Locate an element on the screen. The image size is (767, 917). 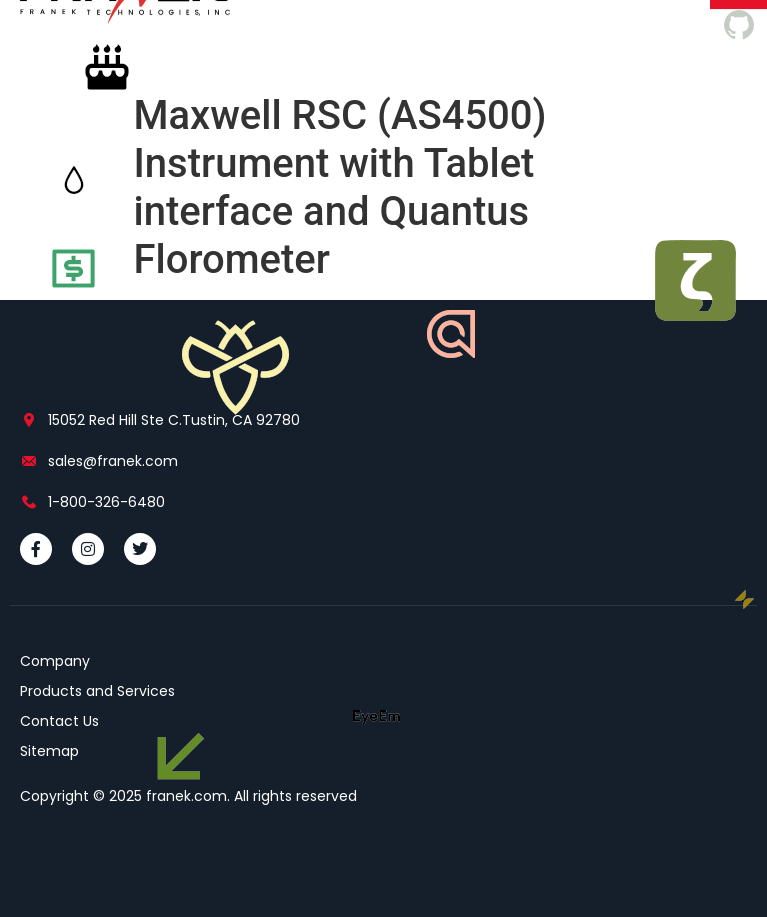
algolia search service logo is located at coordinates (451, 334).